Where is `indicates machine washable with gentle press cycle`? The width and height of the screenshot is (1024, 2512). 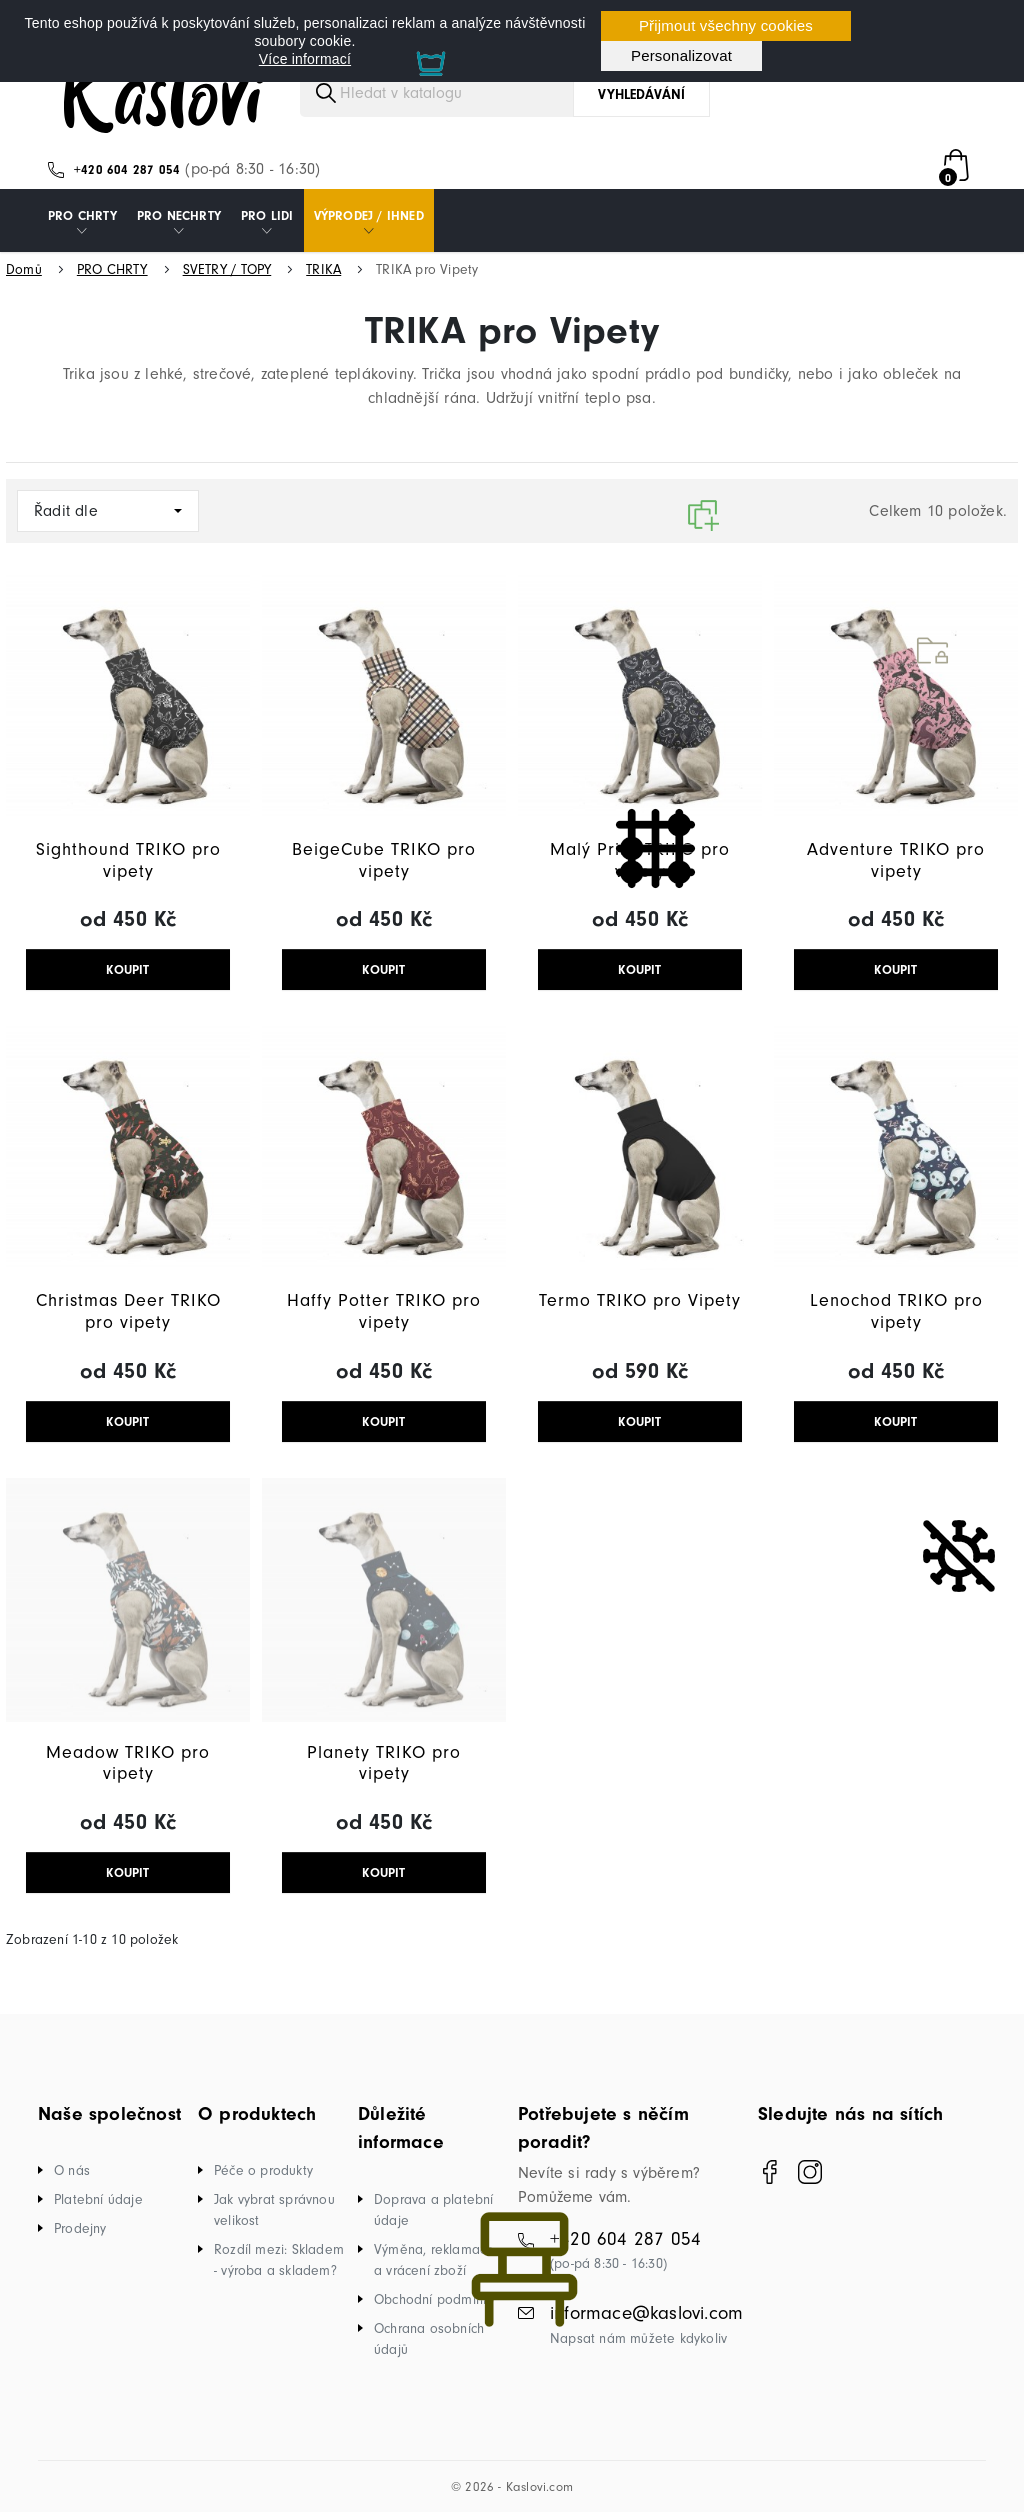
indicates machine washable with gentle press cycle is located at coordinates (431, 63).